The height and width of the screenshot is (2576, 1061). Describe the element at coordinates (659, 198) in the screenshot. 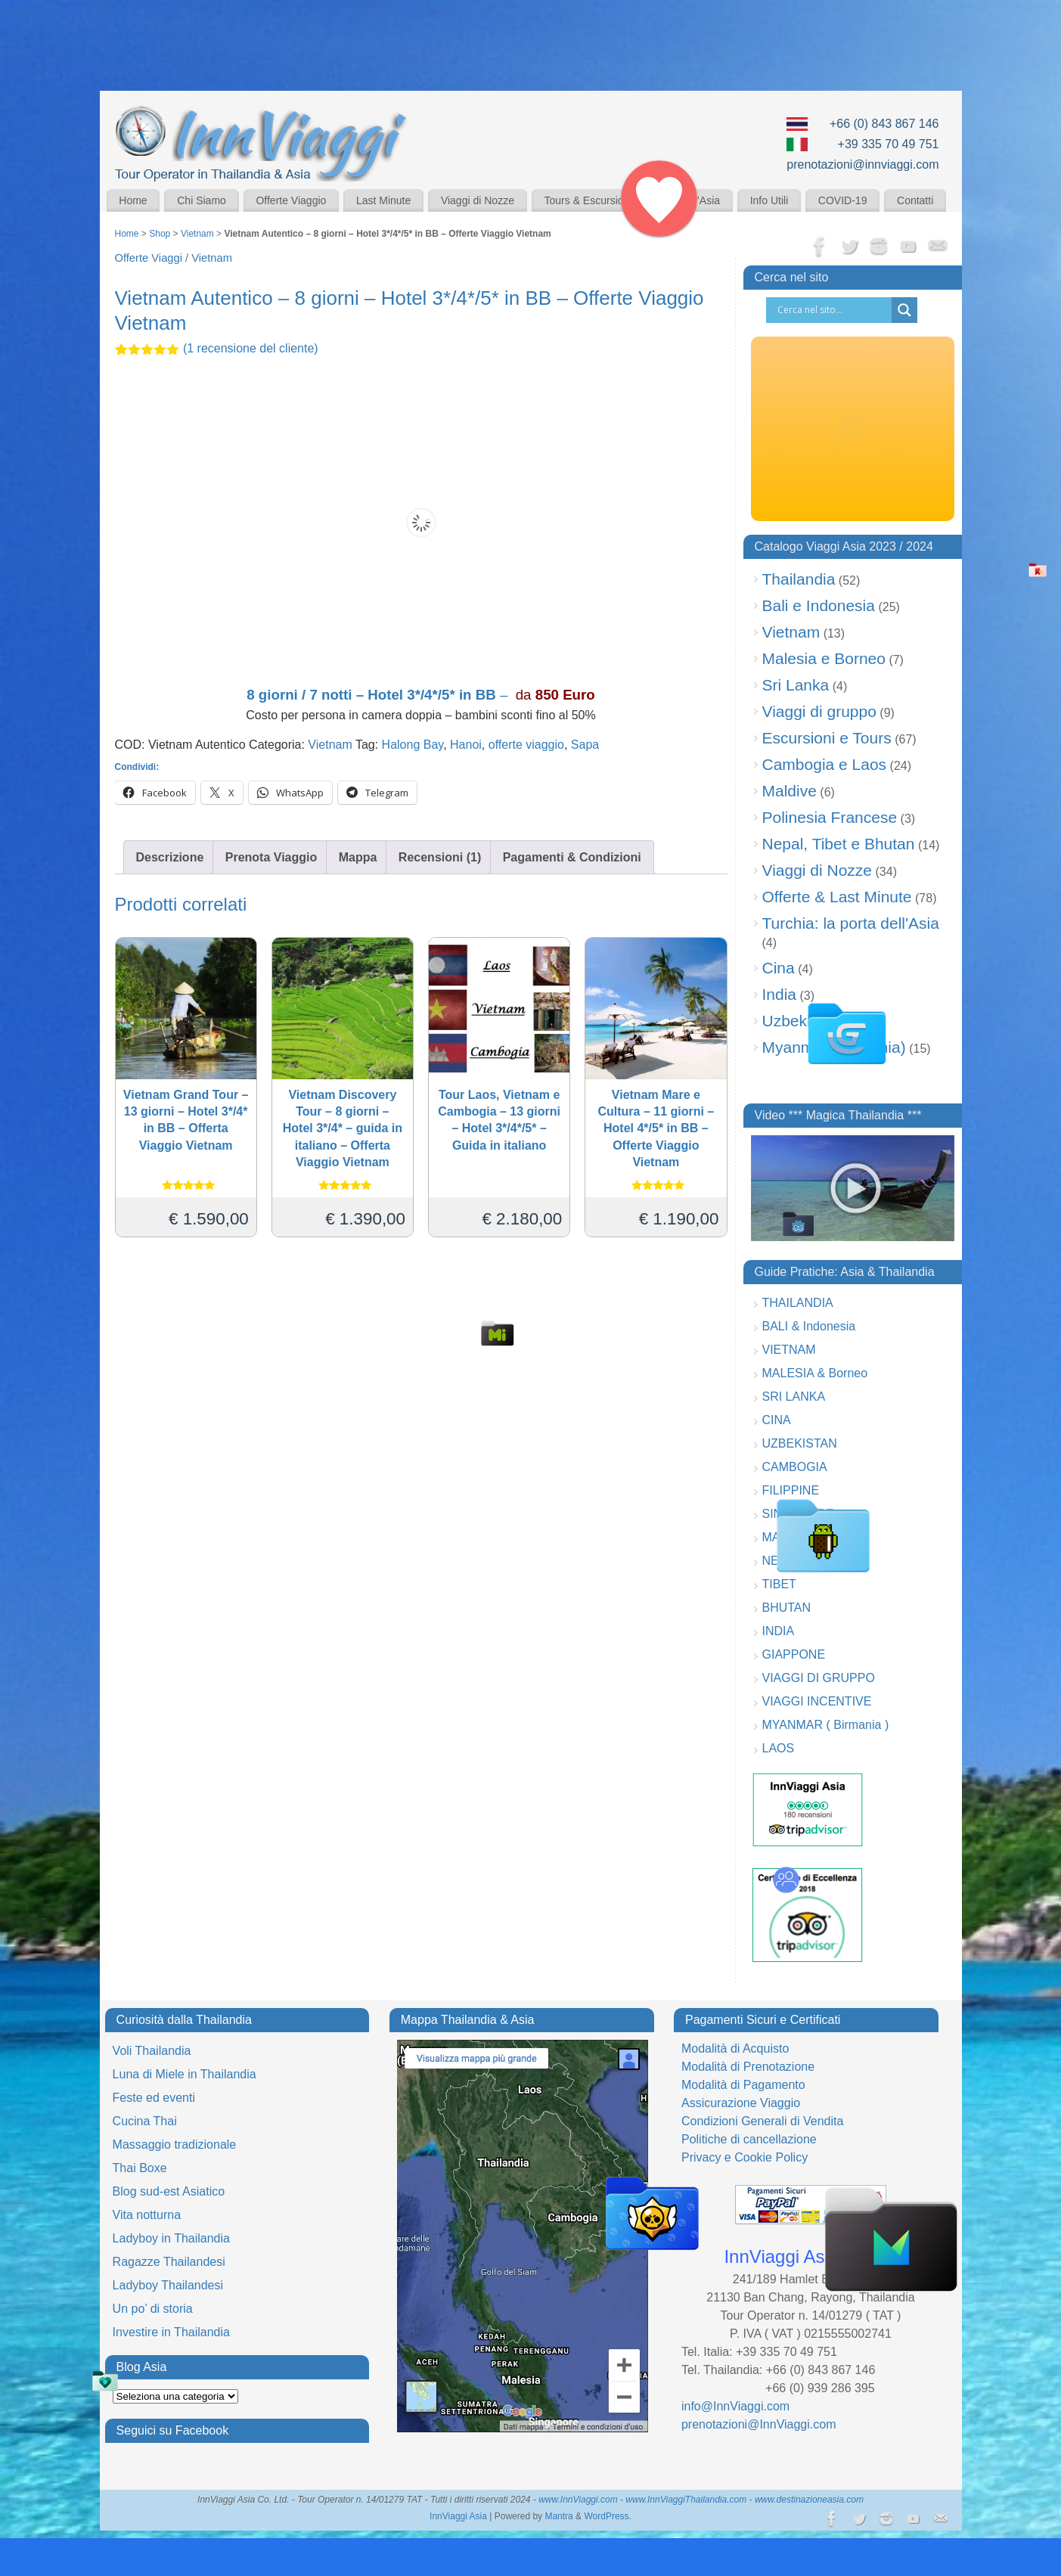

I see `mark item as favorite` at that location.